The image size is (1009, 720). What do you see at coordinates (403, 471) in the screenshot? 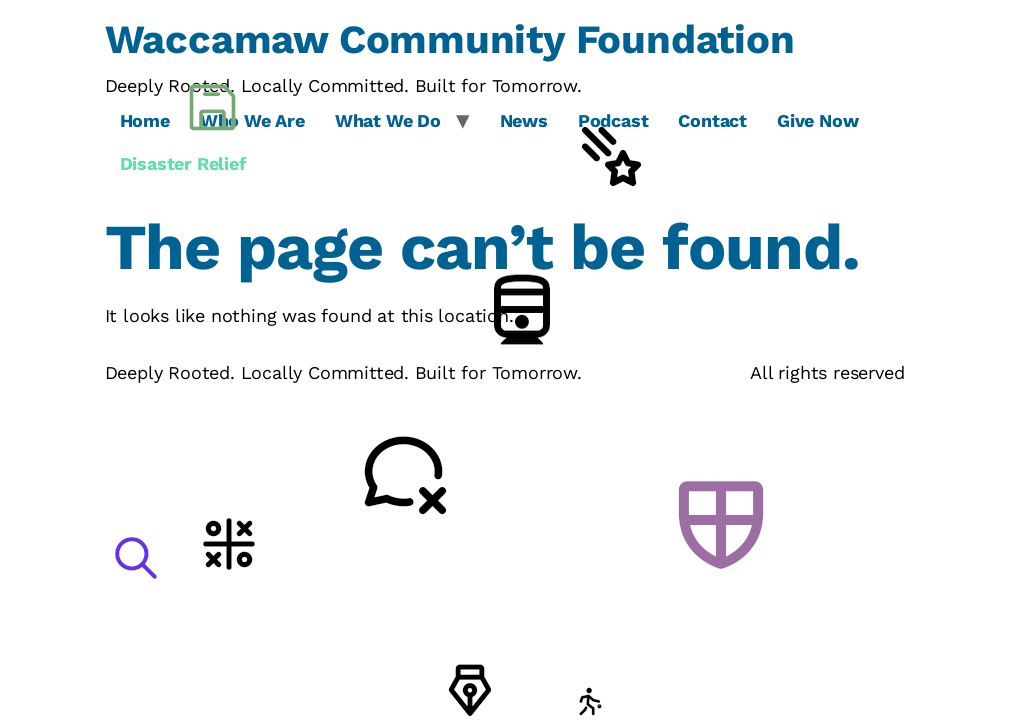
I see `delete a conversation or message` at bounding box center [403, 471].